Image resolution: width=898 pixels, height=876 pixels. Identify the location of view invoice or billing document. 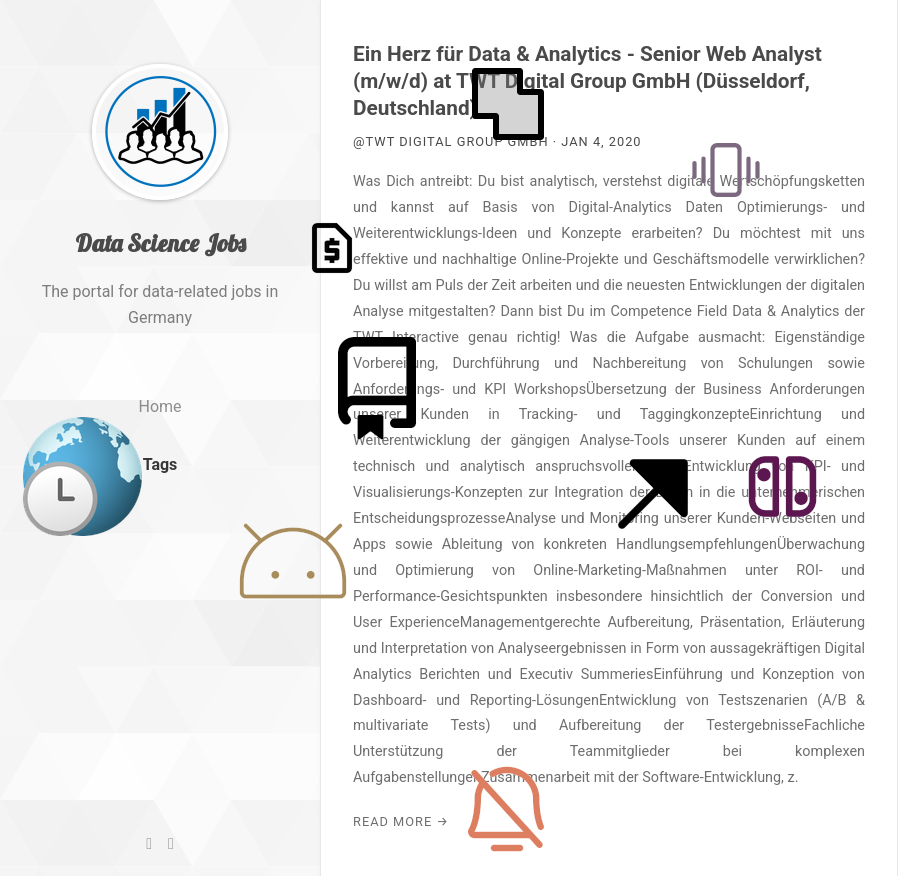
(332, 248).